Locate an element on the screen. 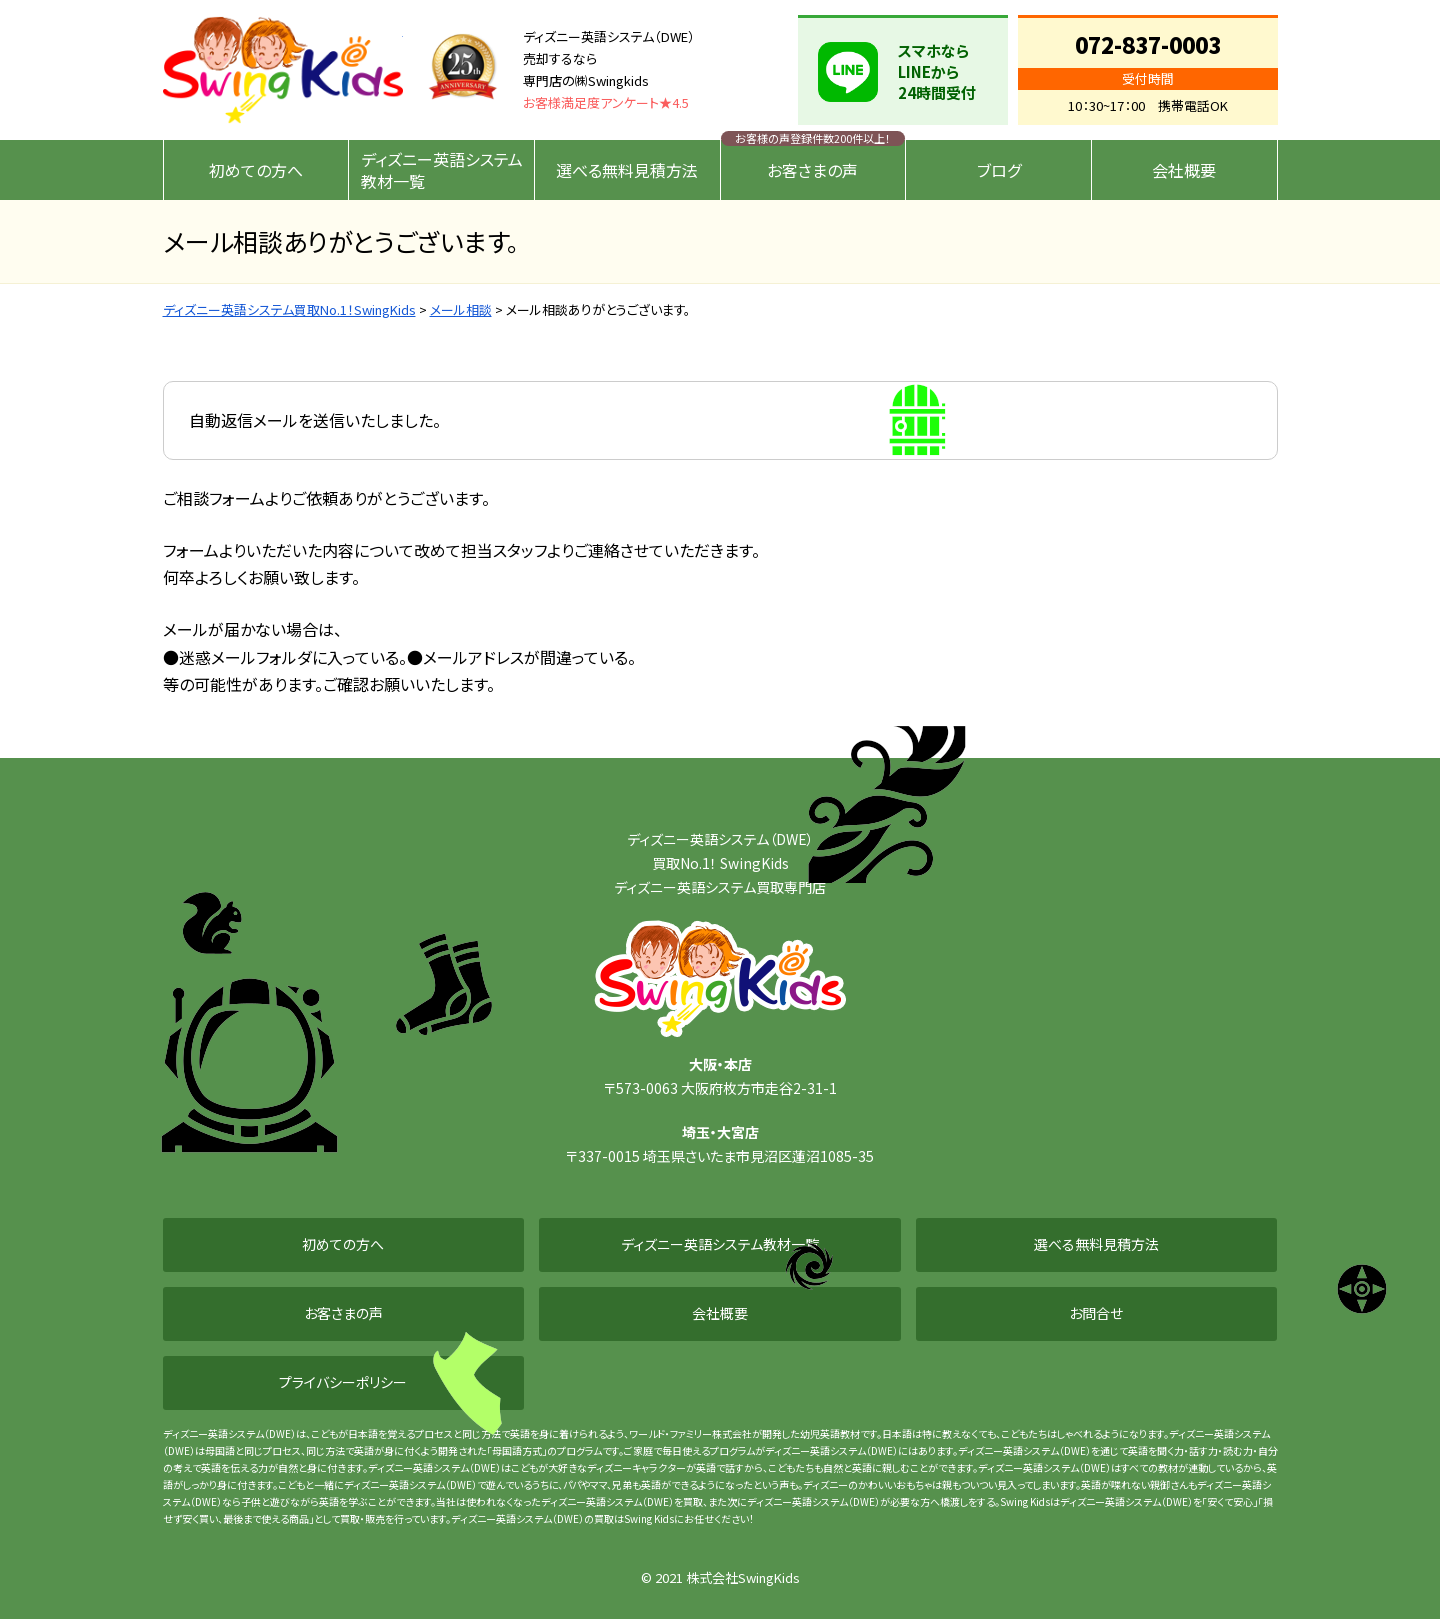 The height and width of the screenshot is (1619, 1440). select Peru as your country or region is located at coordinates (467, 1382).